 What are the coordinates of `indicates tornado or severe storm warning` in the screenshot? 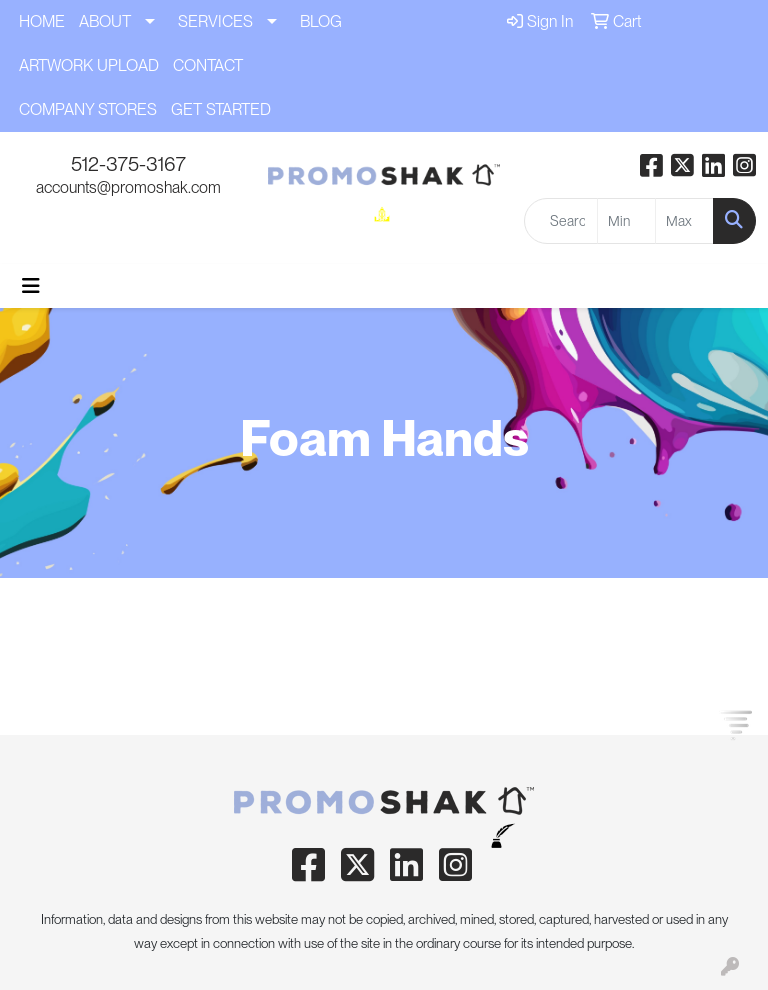 It's located at (735, 725).